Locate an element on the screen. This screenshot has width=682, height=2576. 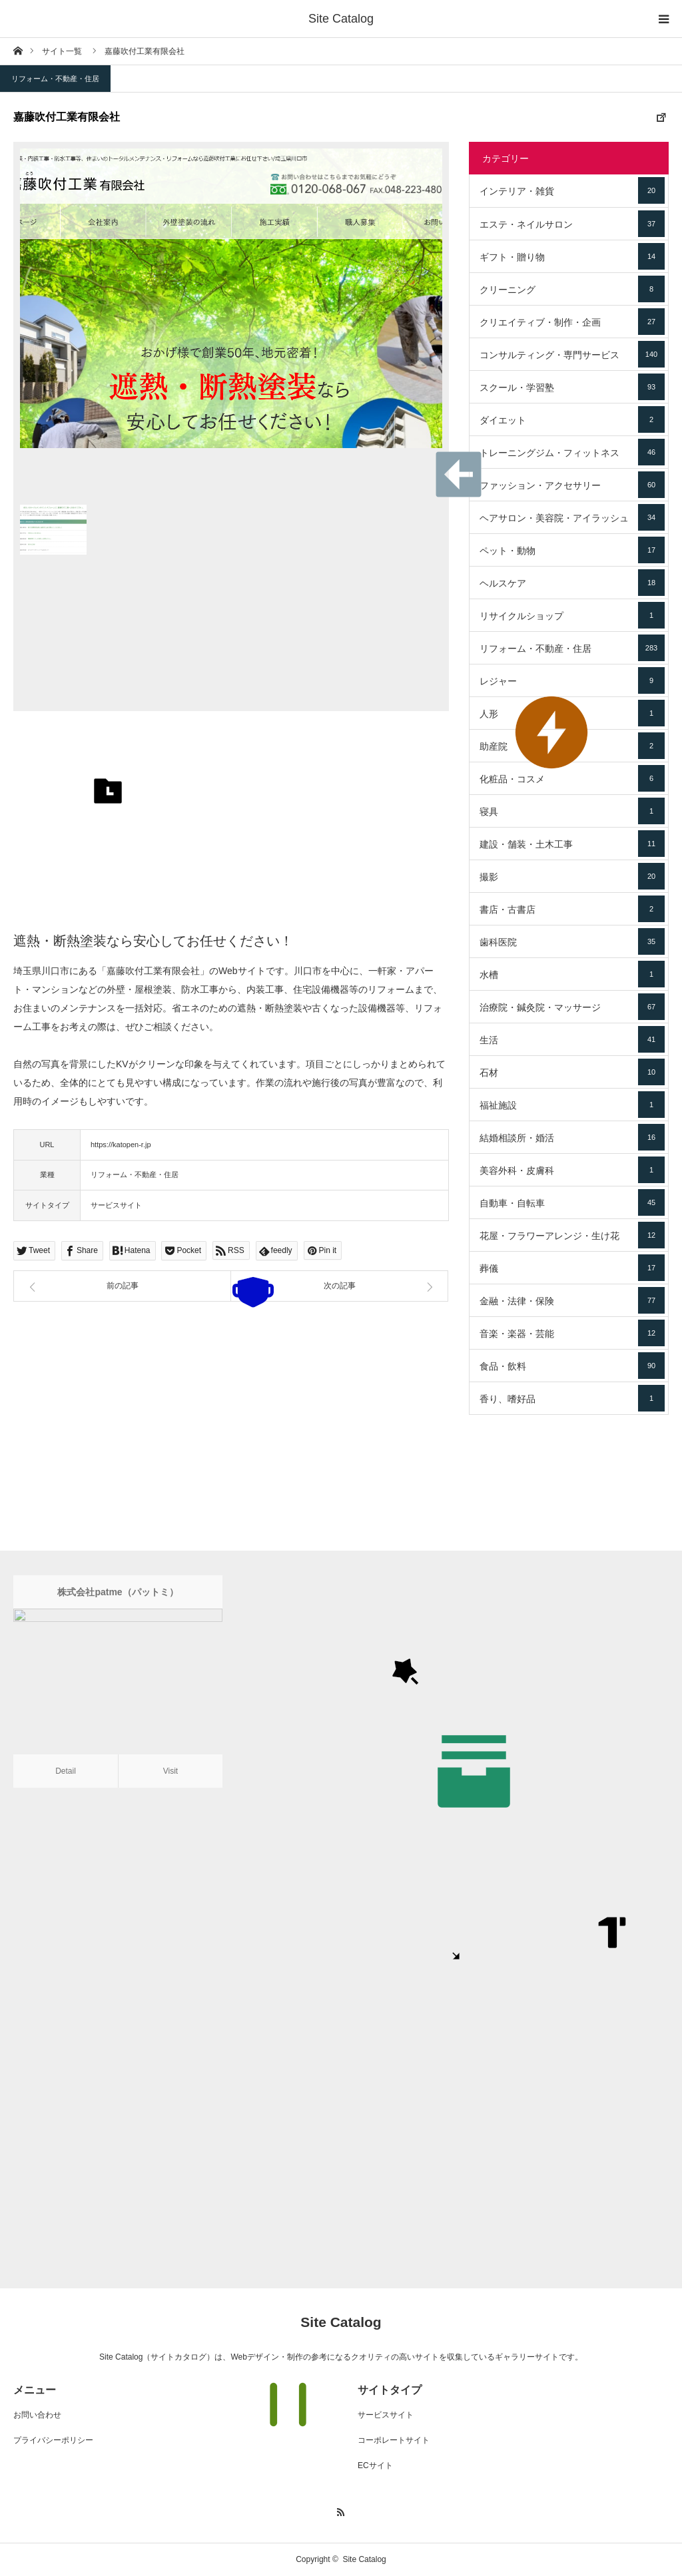
pause media playback is located at coordinates (288, 2404).